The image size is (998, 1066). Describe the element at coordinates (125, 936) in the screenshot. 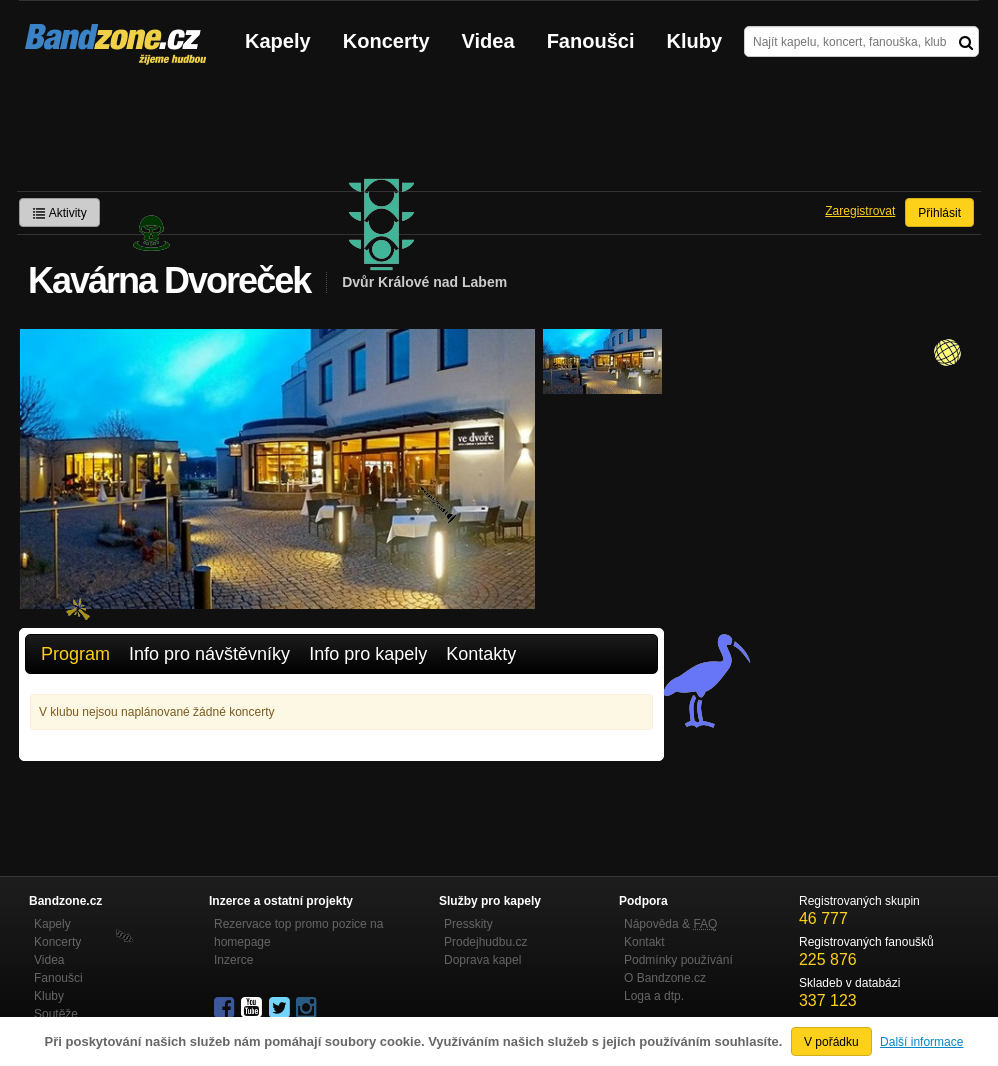

I see `indicates a zigzag or indirect path direction` at that location.